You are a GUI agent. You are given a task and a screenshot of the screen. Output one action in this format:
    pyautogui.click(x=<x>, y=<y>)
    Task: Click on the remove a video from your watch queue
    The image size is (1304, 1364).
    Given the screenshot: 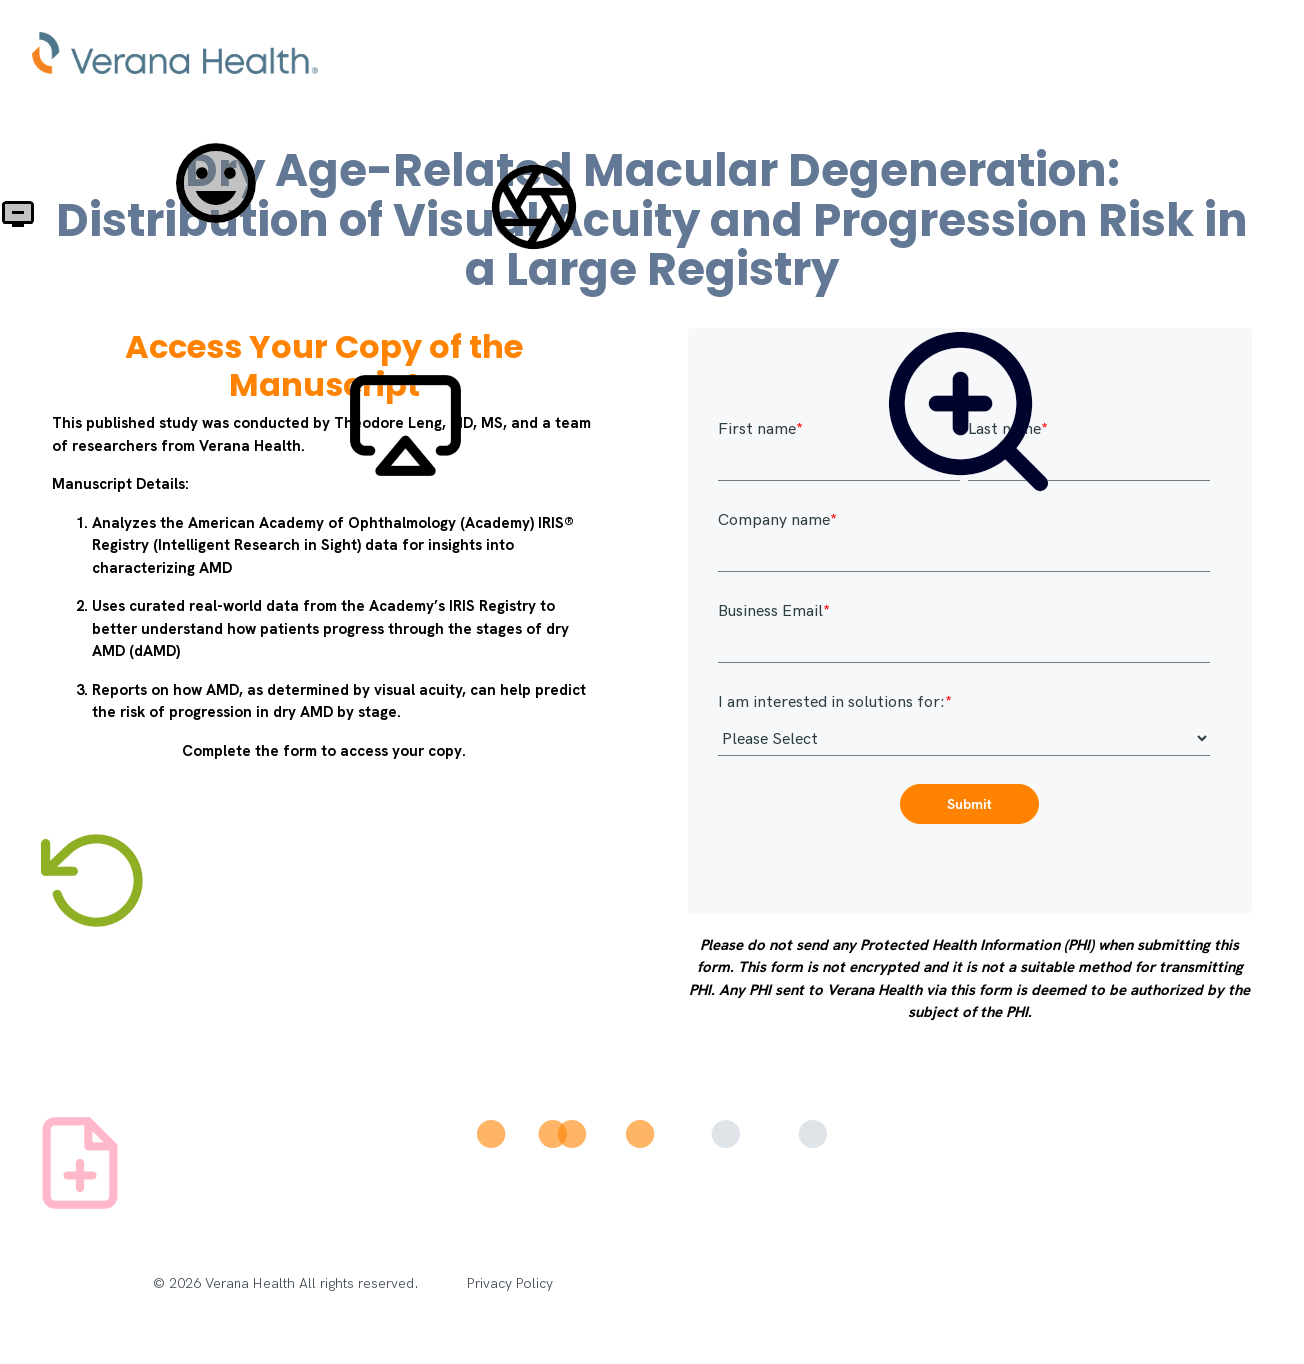 What is the action you would take?
    pyautogui.click(x=18, y=214)
    